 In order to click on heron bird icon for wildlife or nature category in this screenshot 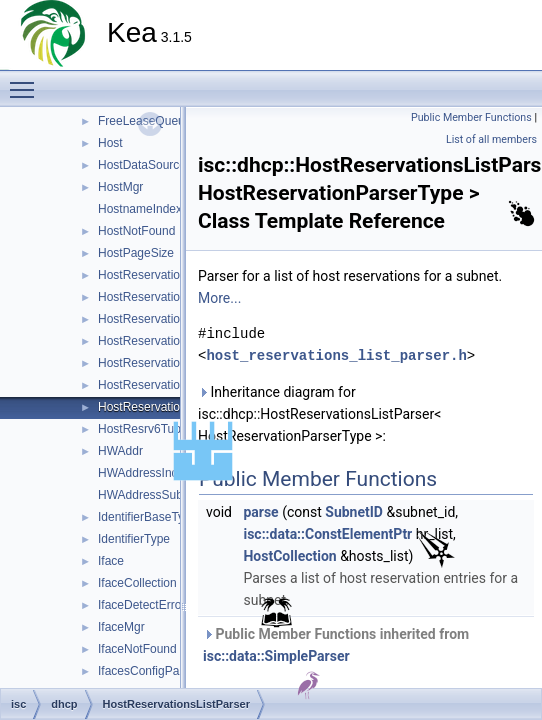, I will do `click(309, 685)`.